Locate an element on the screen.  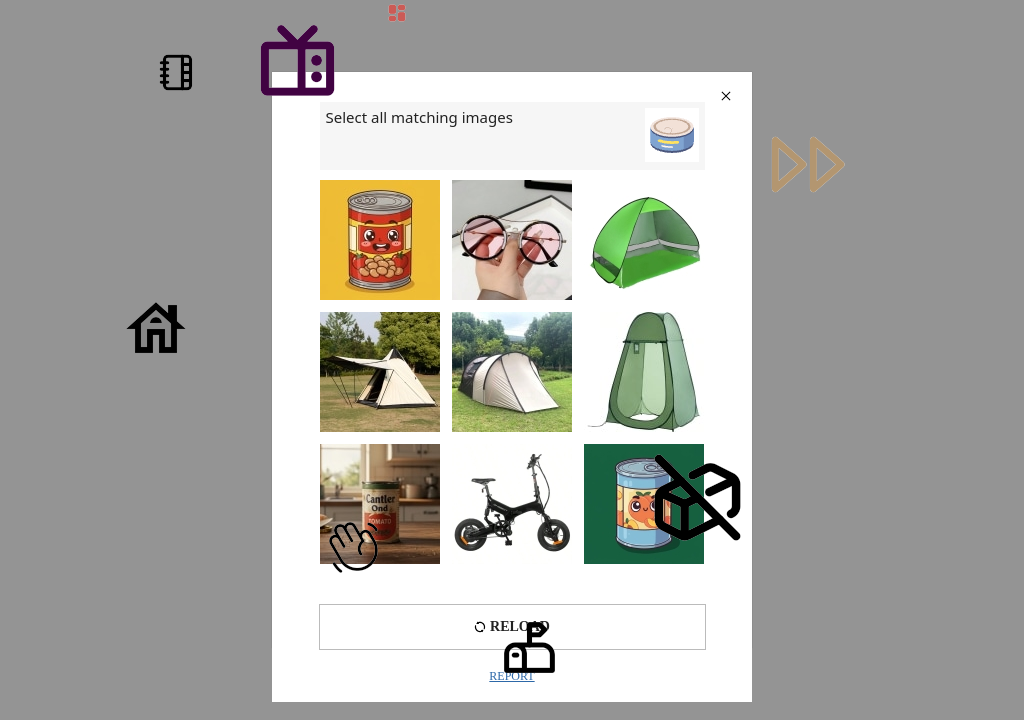
navigate to home screen is located at coordinates (156, 329).